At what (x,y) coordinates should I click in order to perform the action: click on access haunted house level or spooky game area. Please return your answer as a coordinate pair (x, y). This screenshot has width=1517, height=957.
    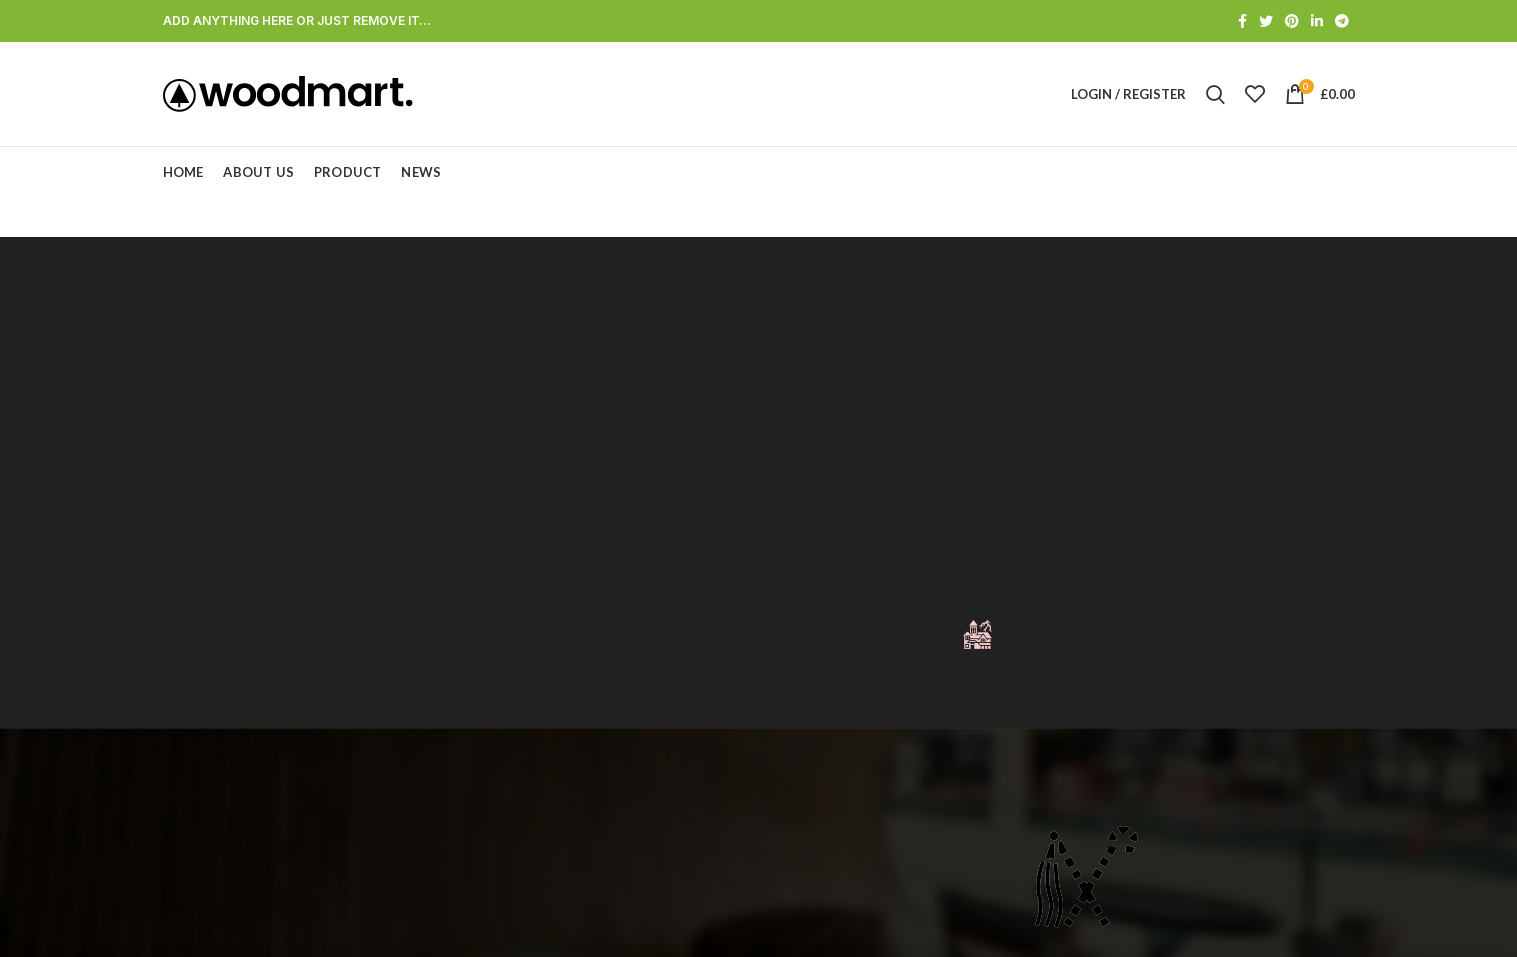
    Looking at the image, I should click on (977, 634).